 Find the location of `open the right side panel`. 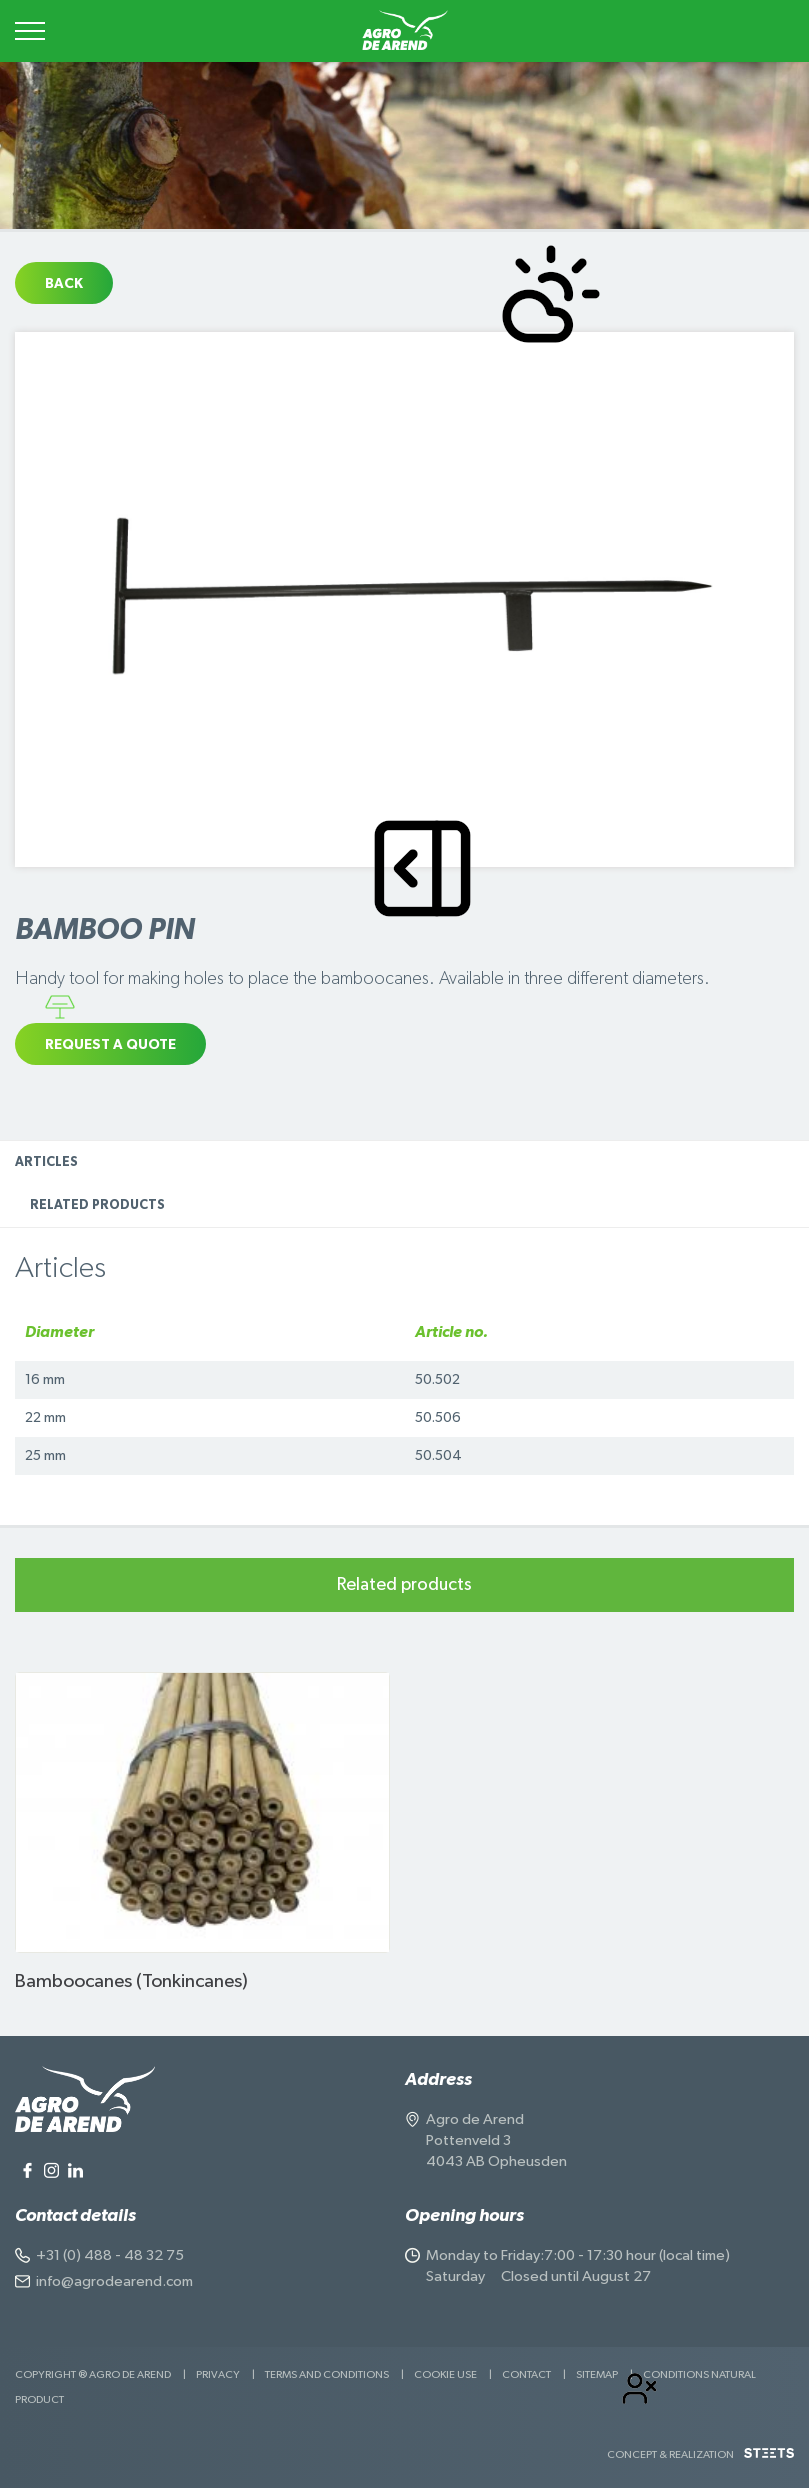

open the right side panel is located at coordinates (422, 868).